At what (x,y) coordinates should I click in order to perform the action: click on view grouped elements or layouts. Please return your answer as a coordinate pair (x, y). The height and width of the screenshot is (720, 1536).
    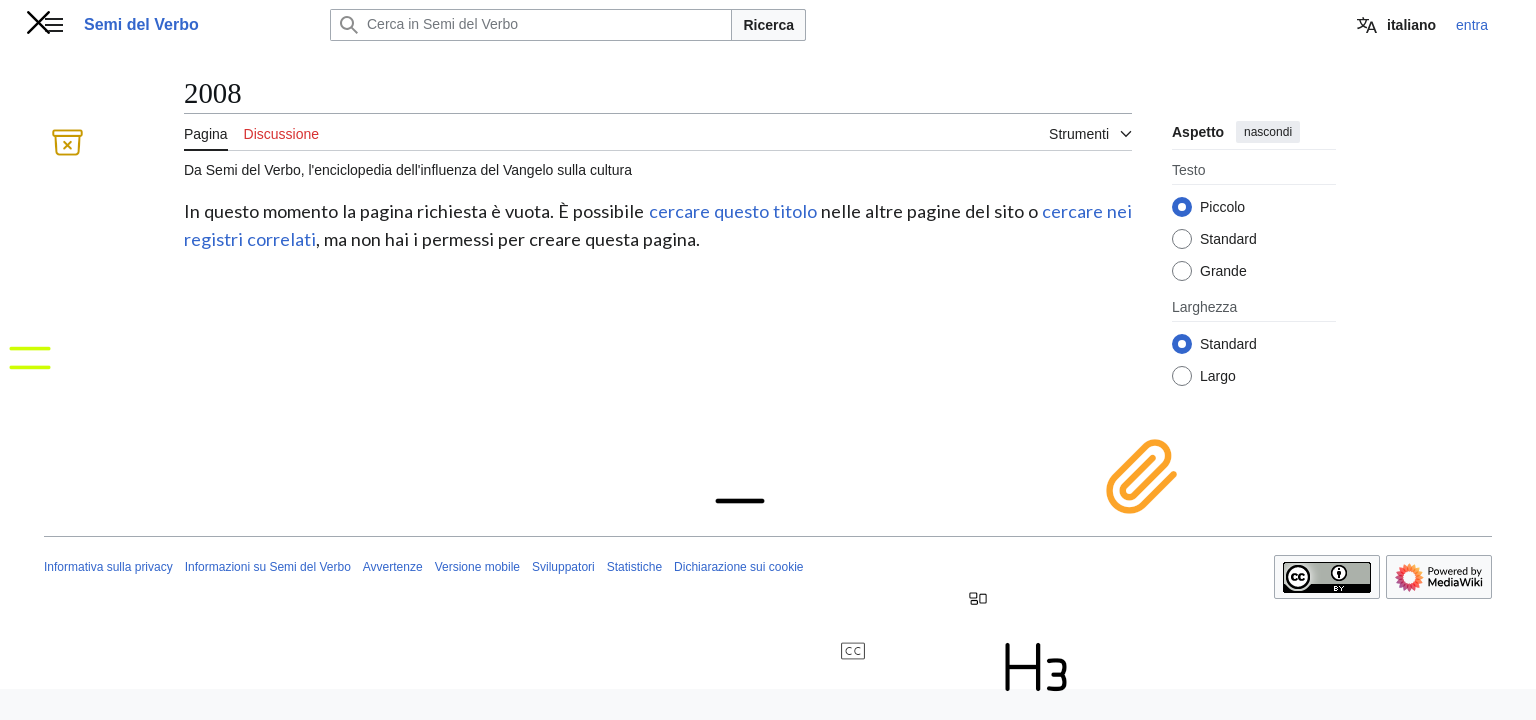
    Looking at the image, I should click on (978, 598).